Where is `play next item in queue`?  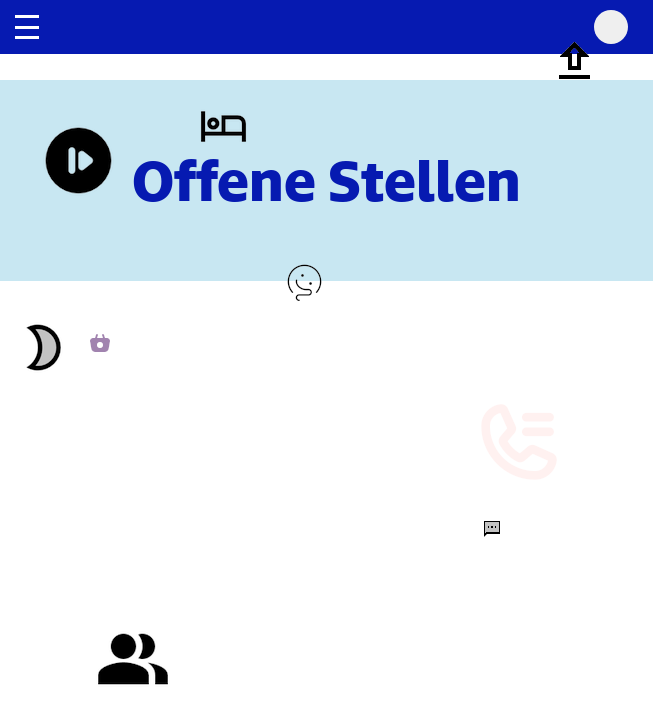
play next item in queue is located at coordinates (78, 160).